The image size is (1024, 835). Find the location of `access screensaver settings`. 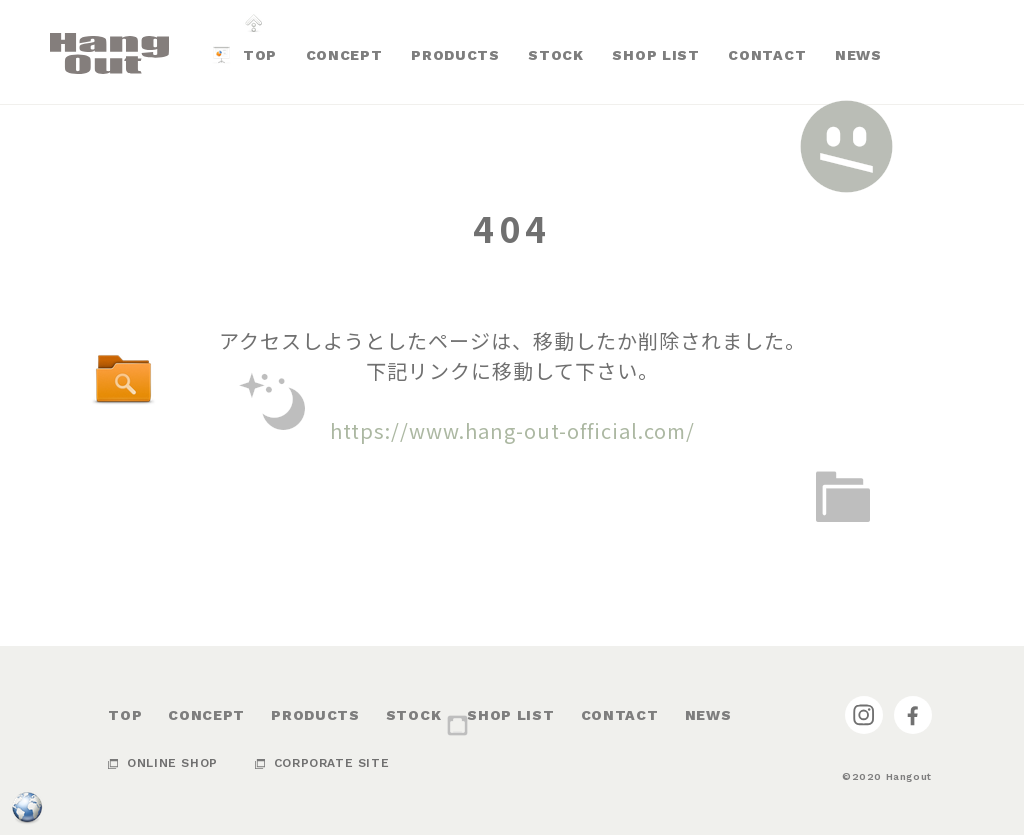

access screensaver settings is located at coordinates (271, 396).